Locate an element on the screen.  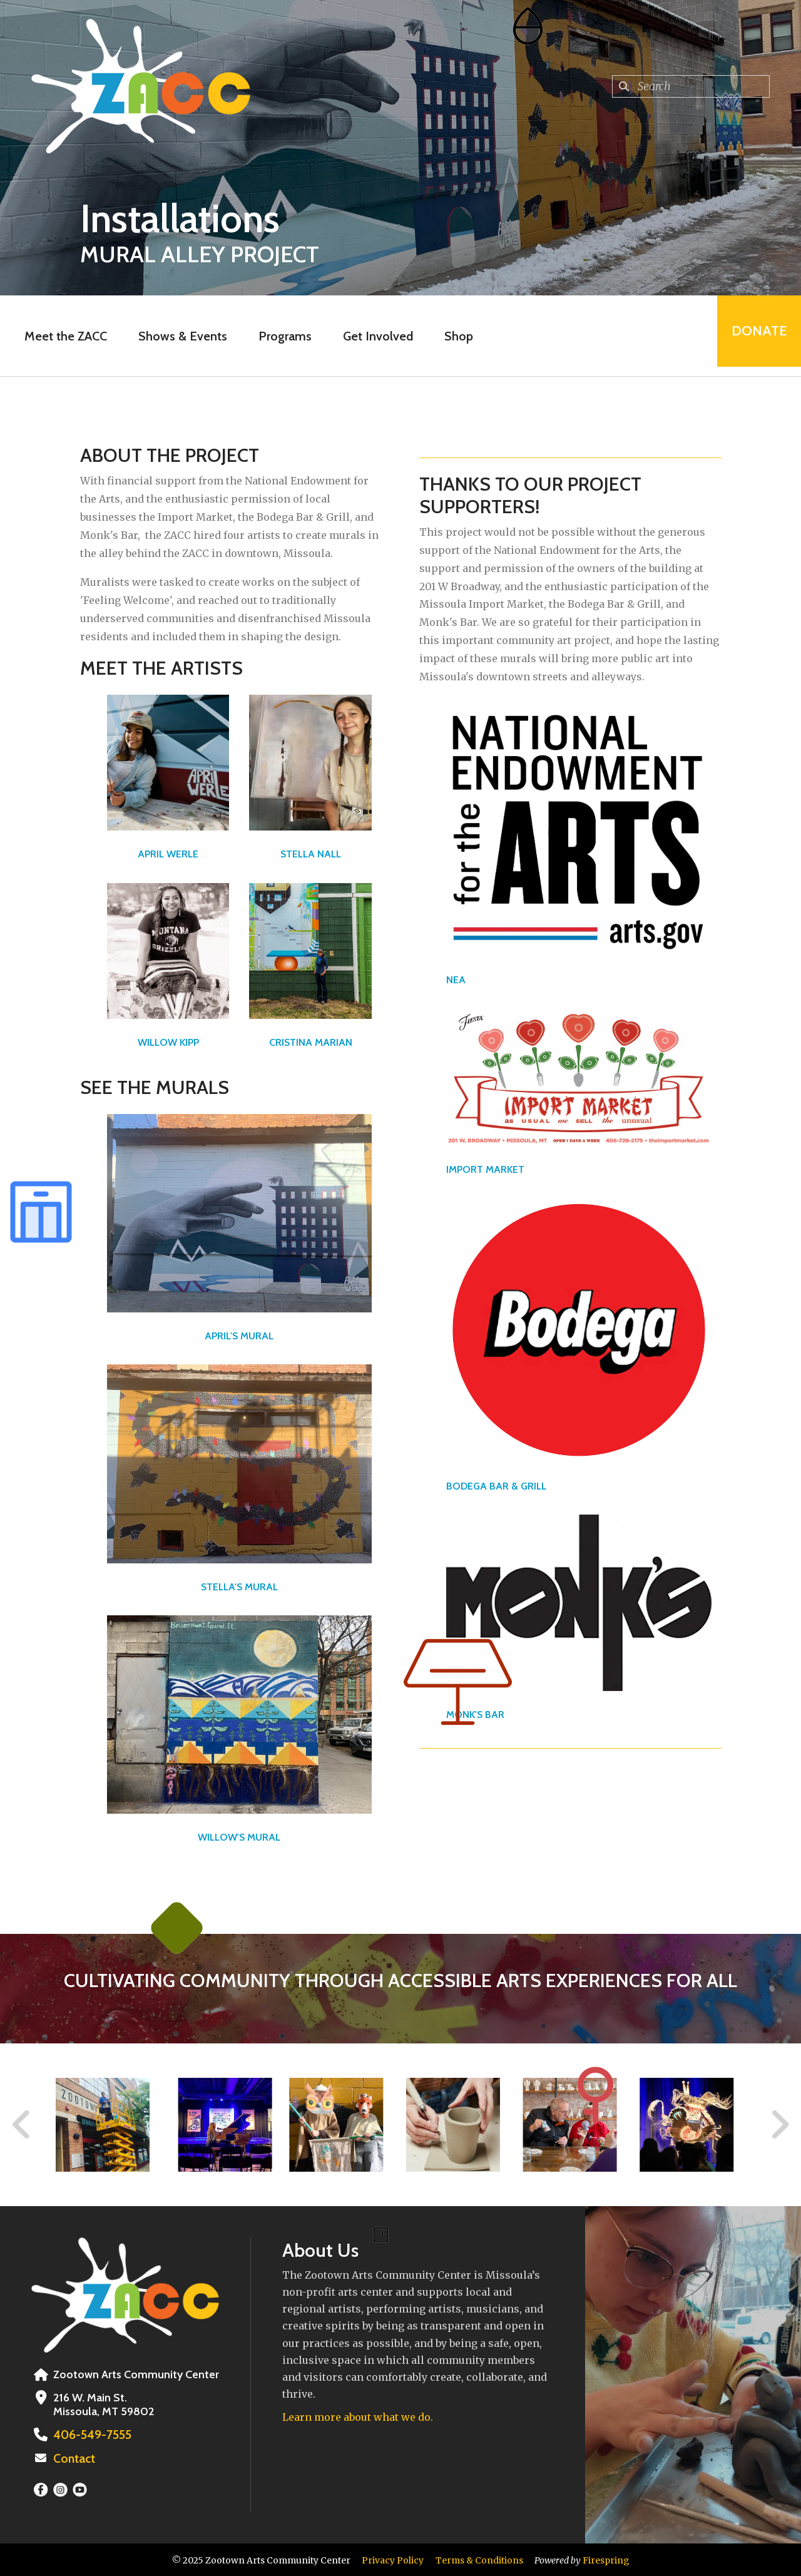
indicates demigirl gender identity is located at coordinates (595, 2093).